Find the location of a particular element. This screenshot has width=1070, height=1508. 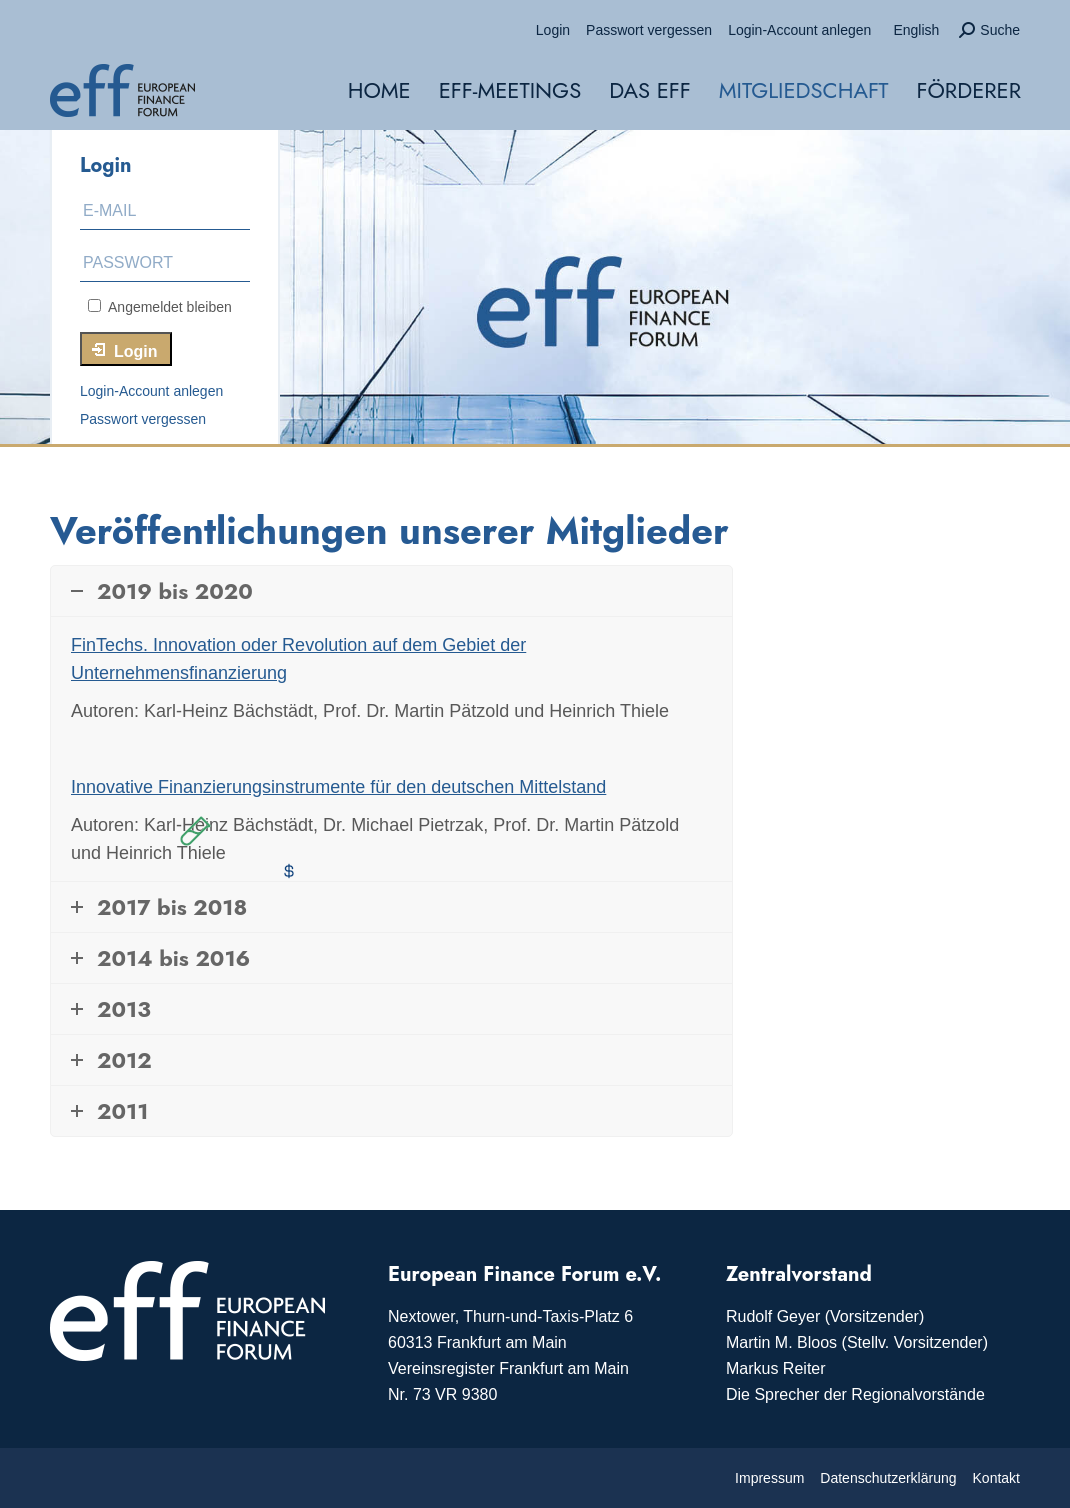

access lab or experimental features is located at coordinates (195, 831).